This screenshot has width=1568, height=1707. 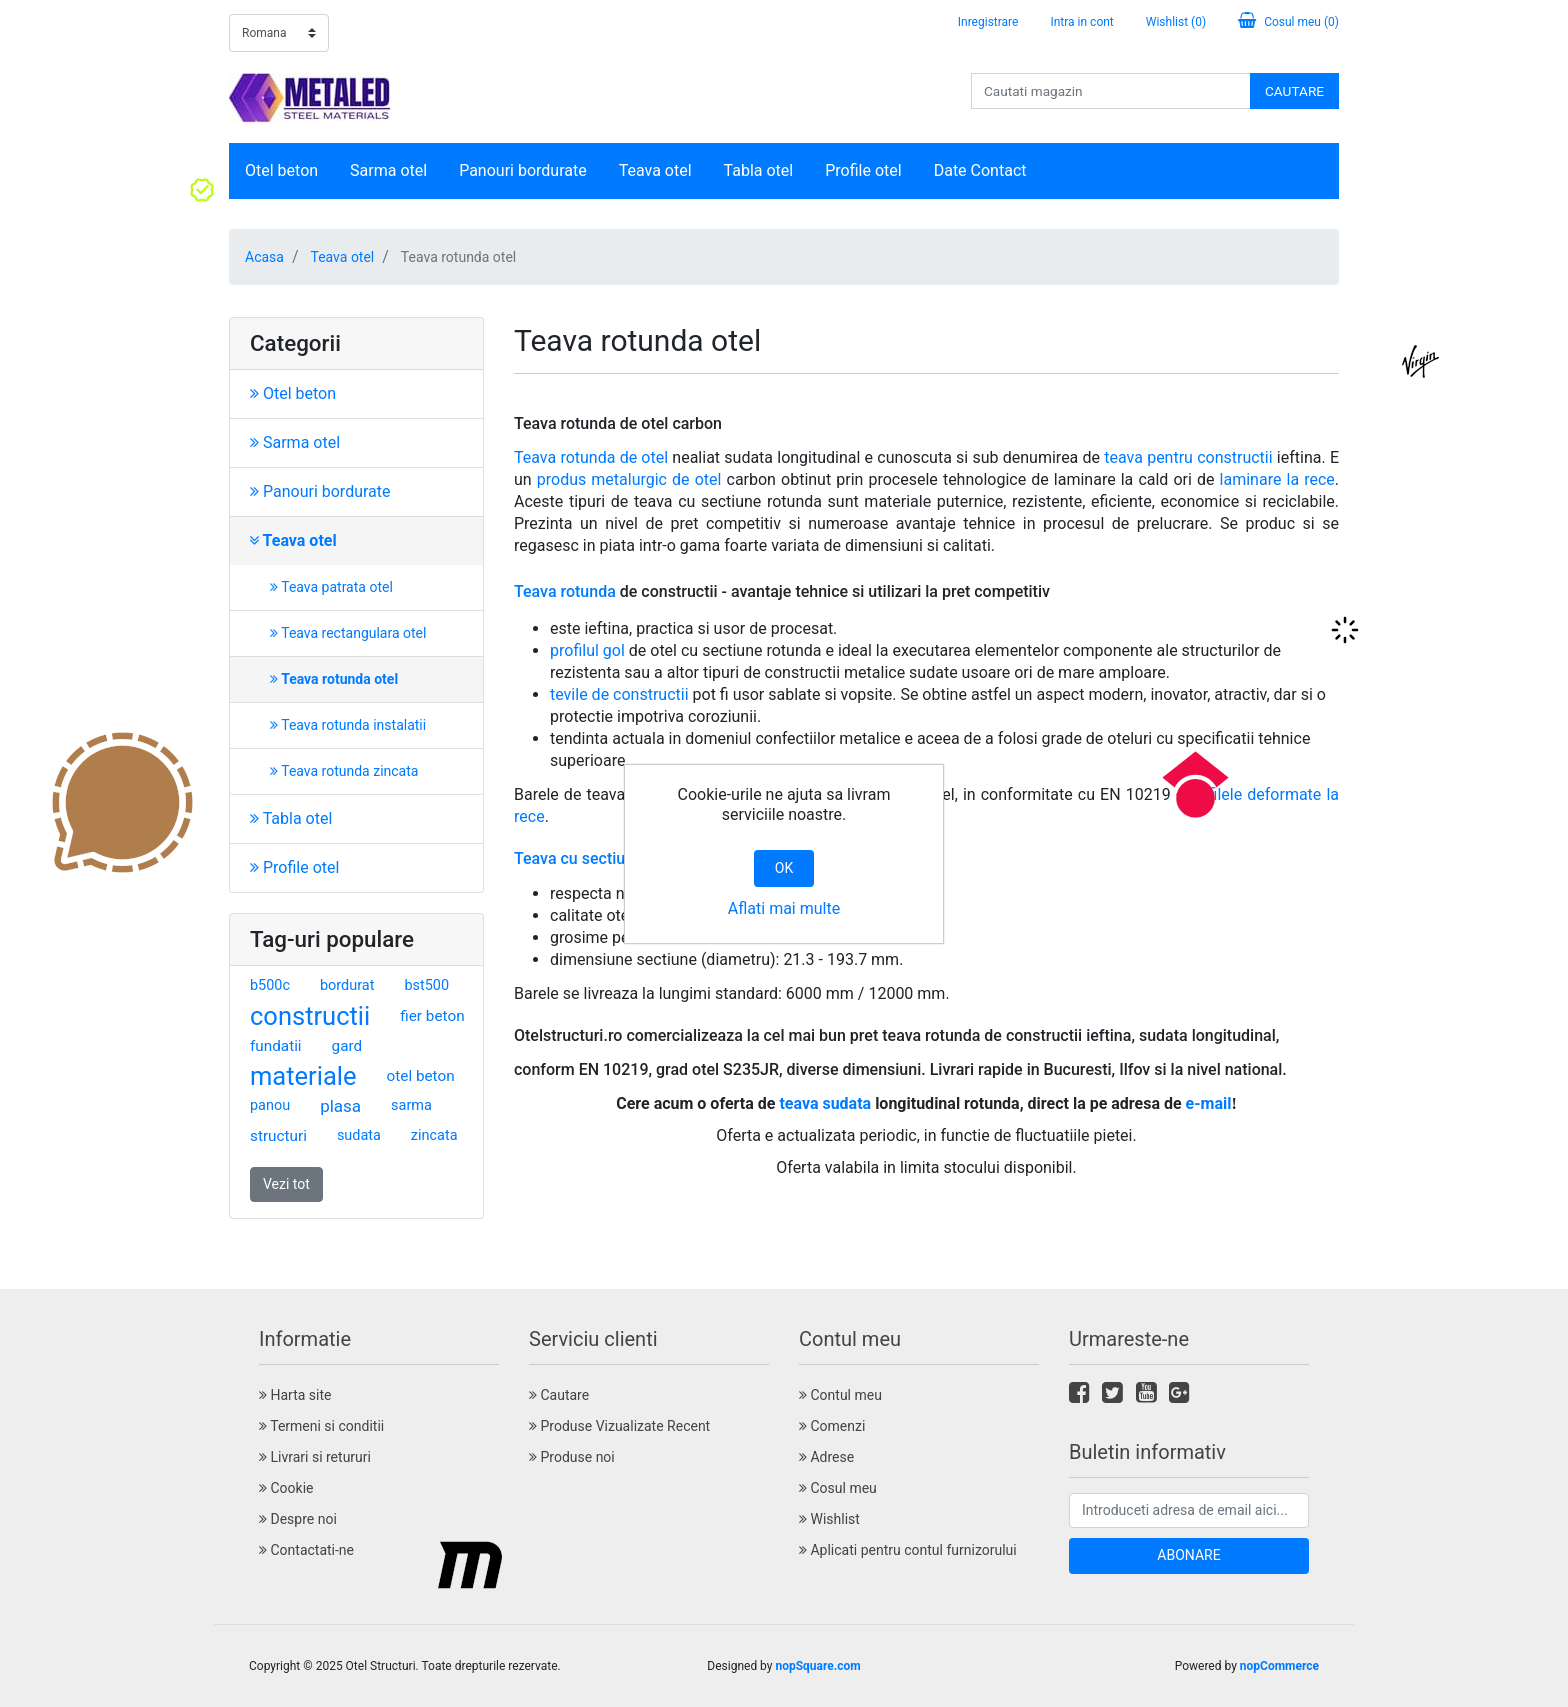 What do you see at coordinates (202, 190) in the screenshot?
I see `indicates a verified account or profile` at bounding box center [202, 190].